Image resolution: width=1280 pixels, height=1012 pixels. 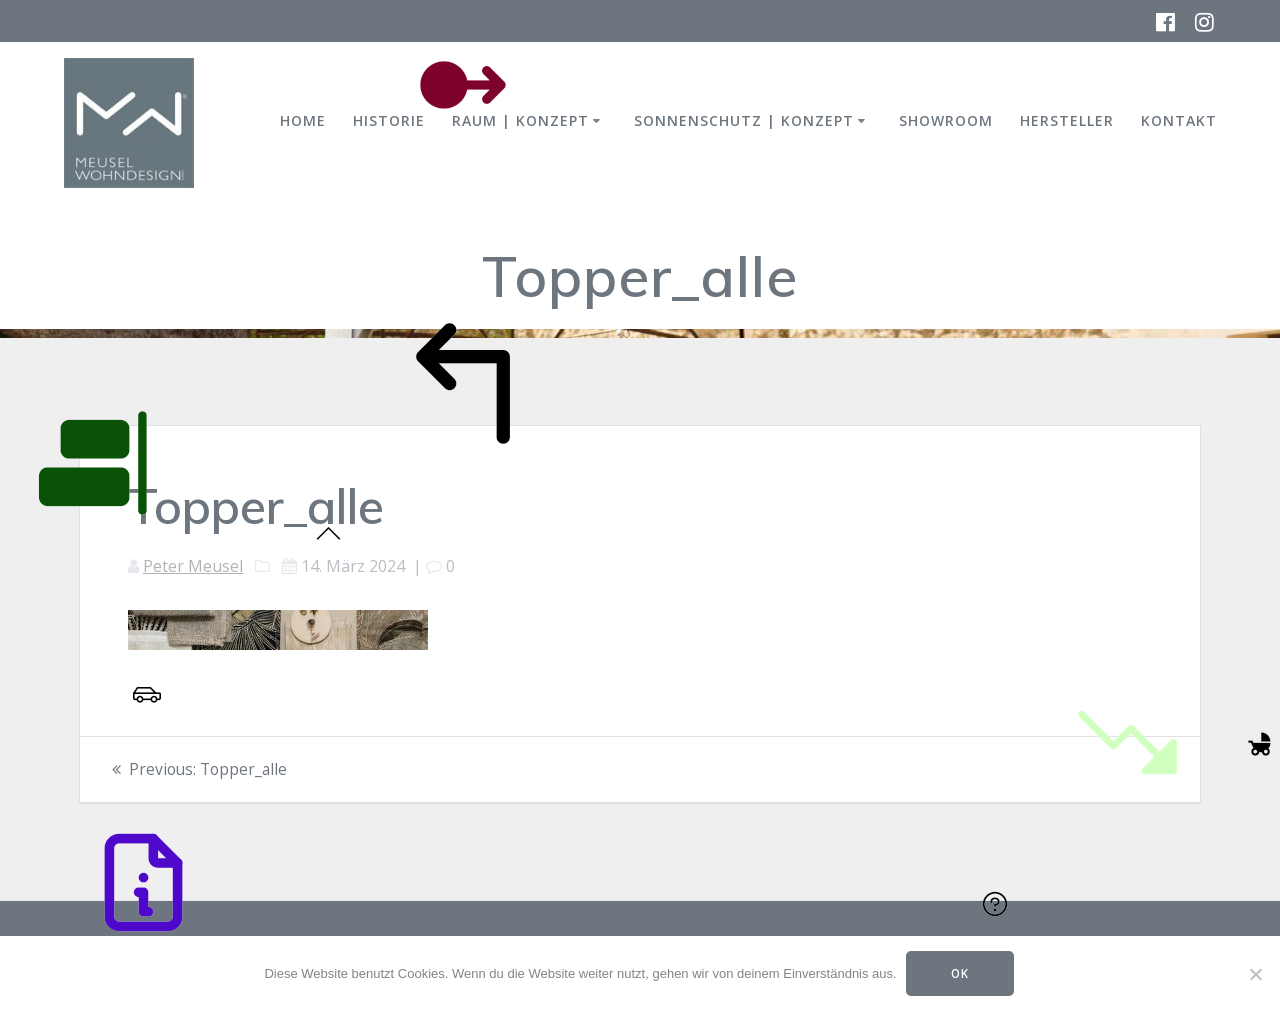 I want to click on indicates a decreasing trend or declining value, so click(x=1127, y=742).